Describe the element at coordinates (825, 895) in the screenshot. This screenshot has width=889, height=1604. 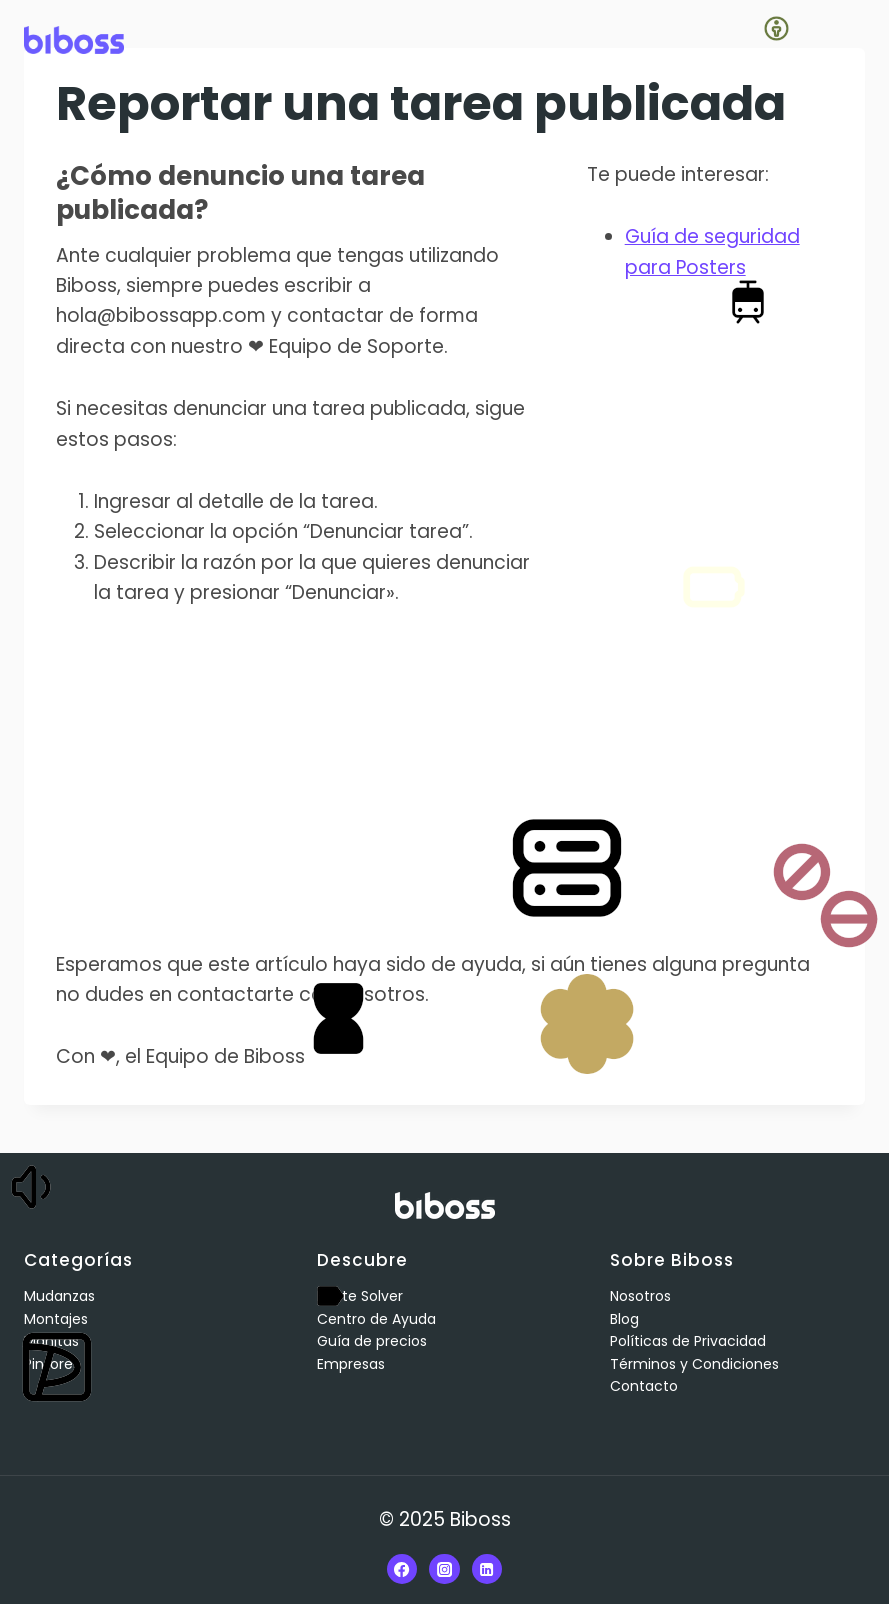
I see `view medication or prescription information` at that location.